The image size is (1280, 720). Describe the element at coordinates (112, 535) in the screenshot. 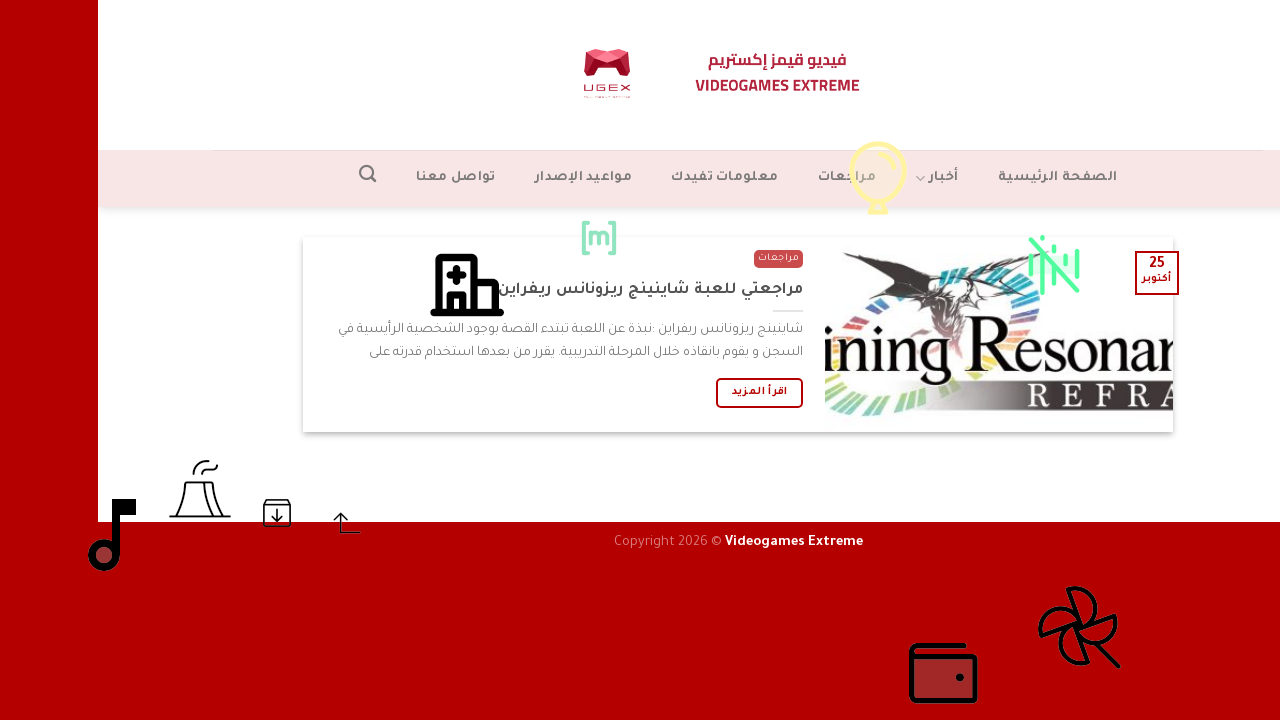

I see `access music or audio player` at that location.